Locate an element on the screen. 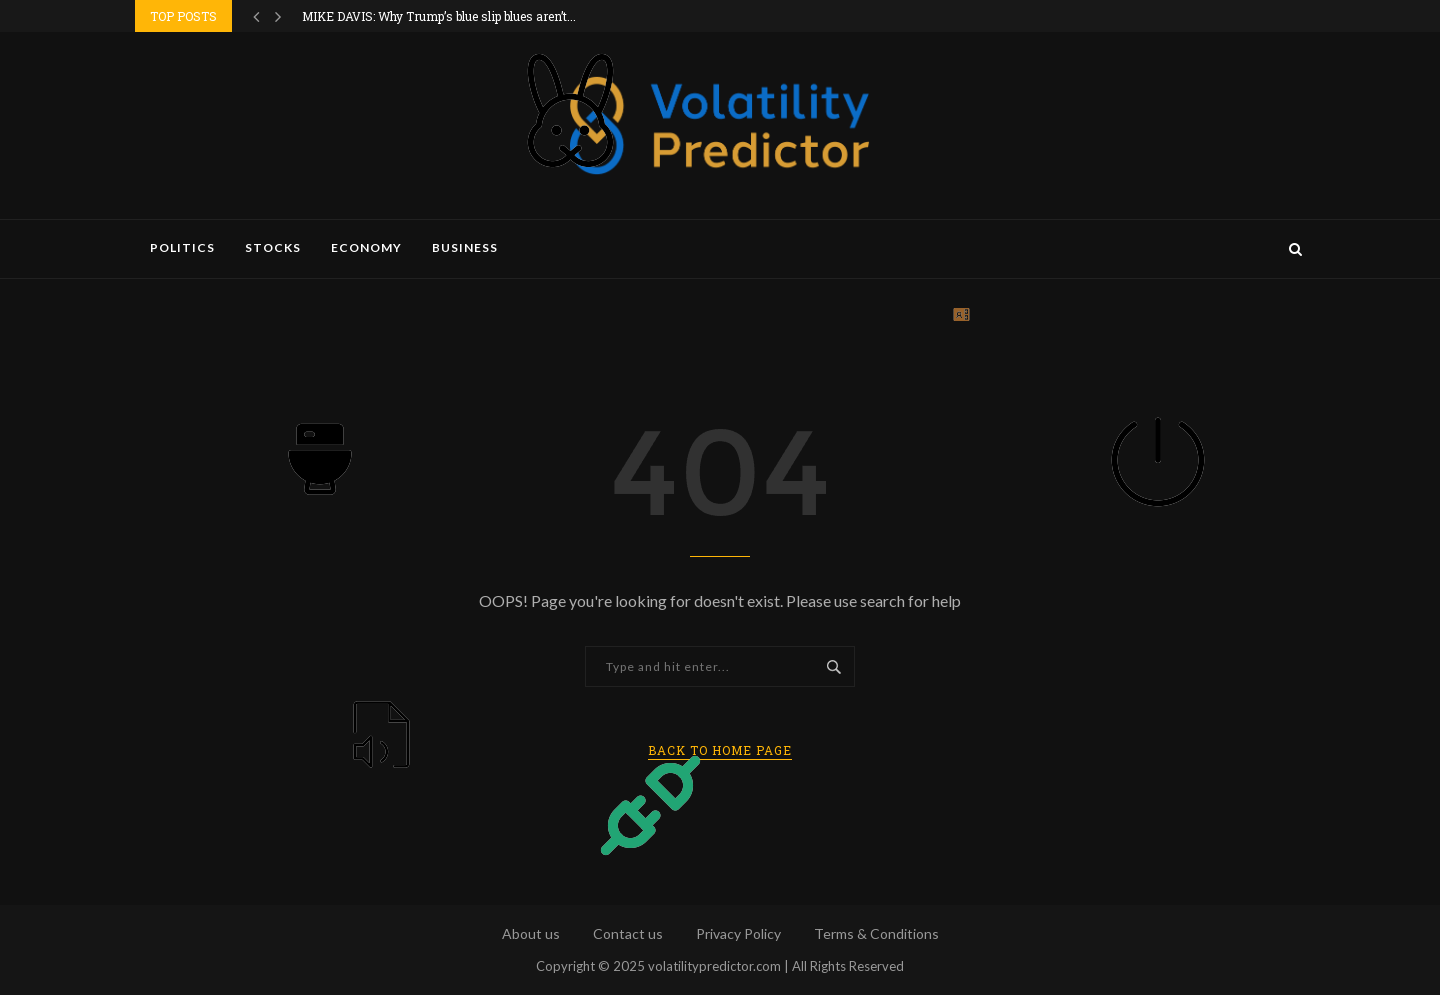 The height and width of the screenshot is (995, 1440). start or join a video conference is located at coordinates (961, 314).